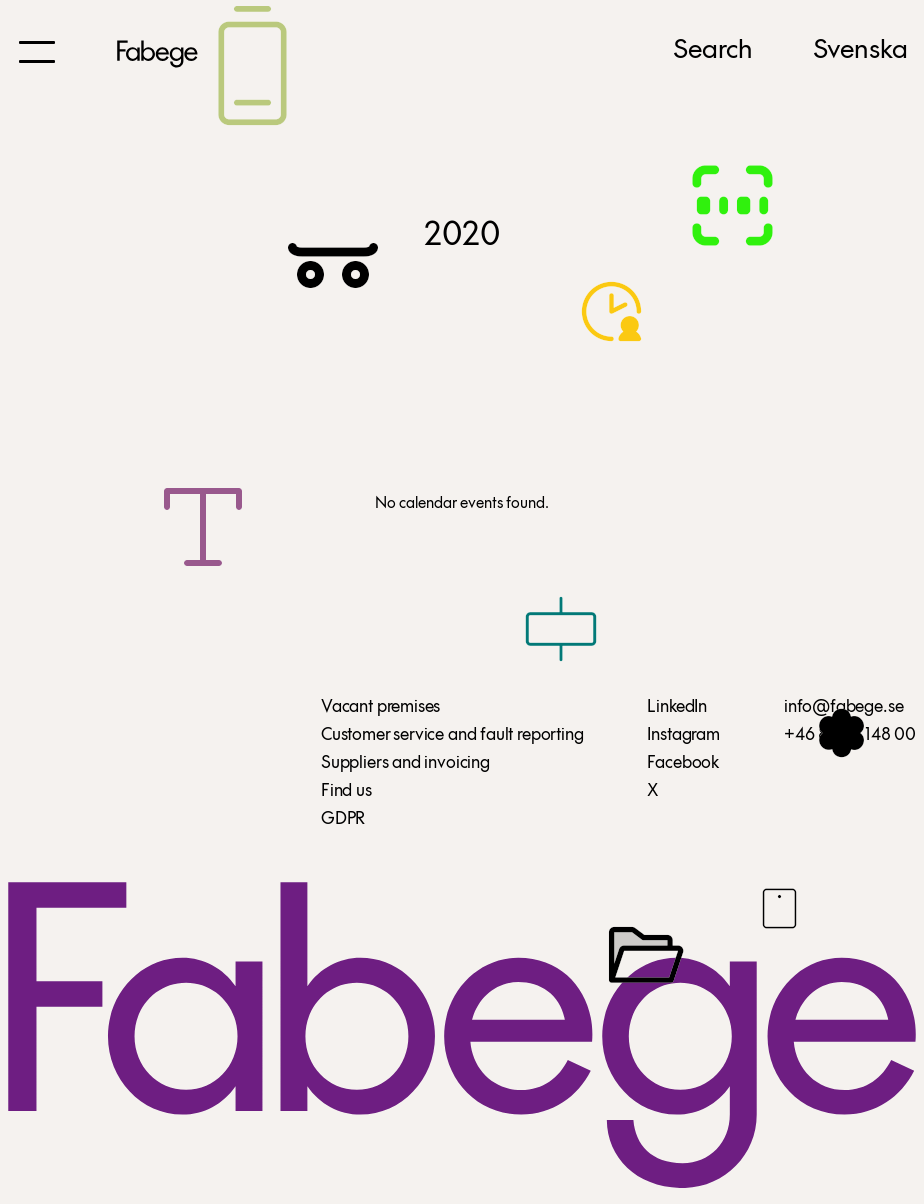 This screenshot has height=1204, width=924. Describe the element at coordinates (561, 629) in the screenshot. I see `align object to horizontal center` at that location.